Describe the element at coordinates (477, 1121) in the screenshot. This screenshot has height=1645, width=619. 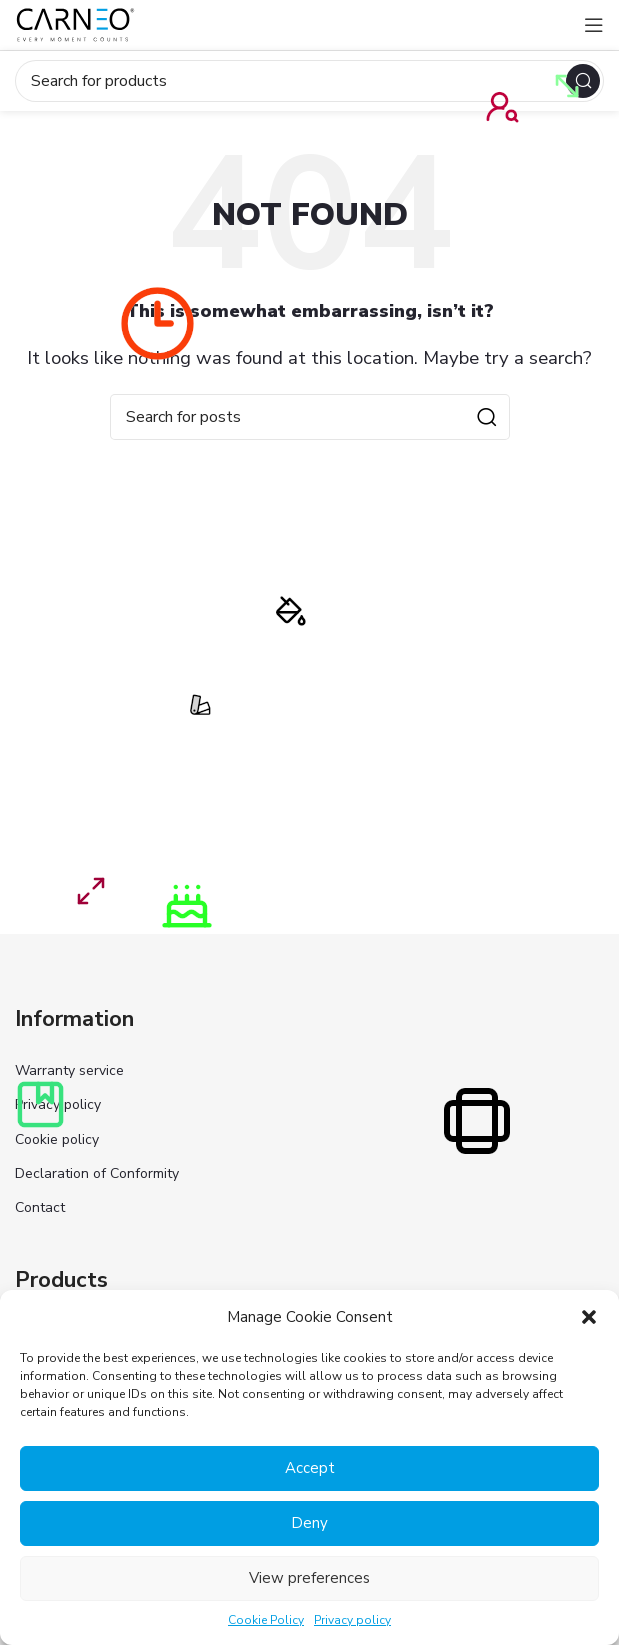
I see `adjust aspect ratio settings` at that location.